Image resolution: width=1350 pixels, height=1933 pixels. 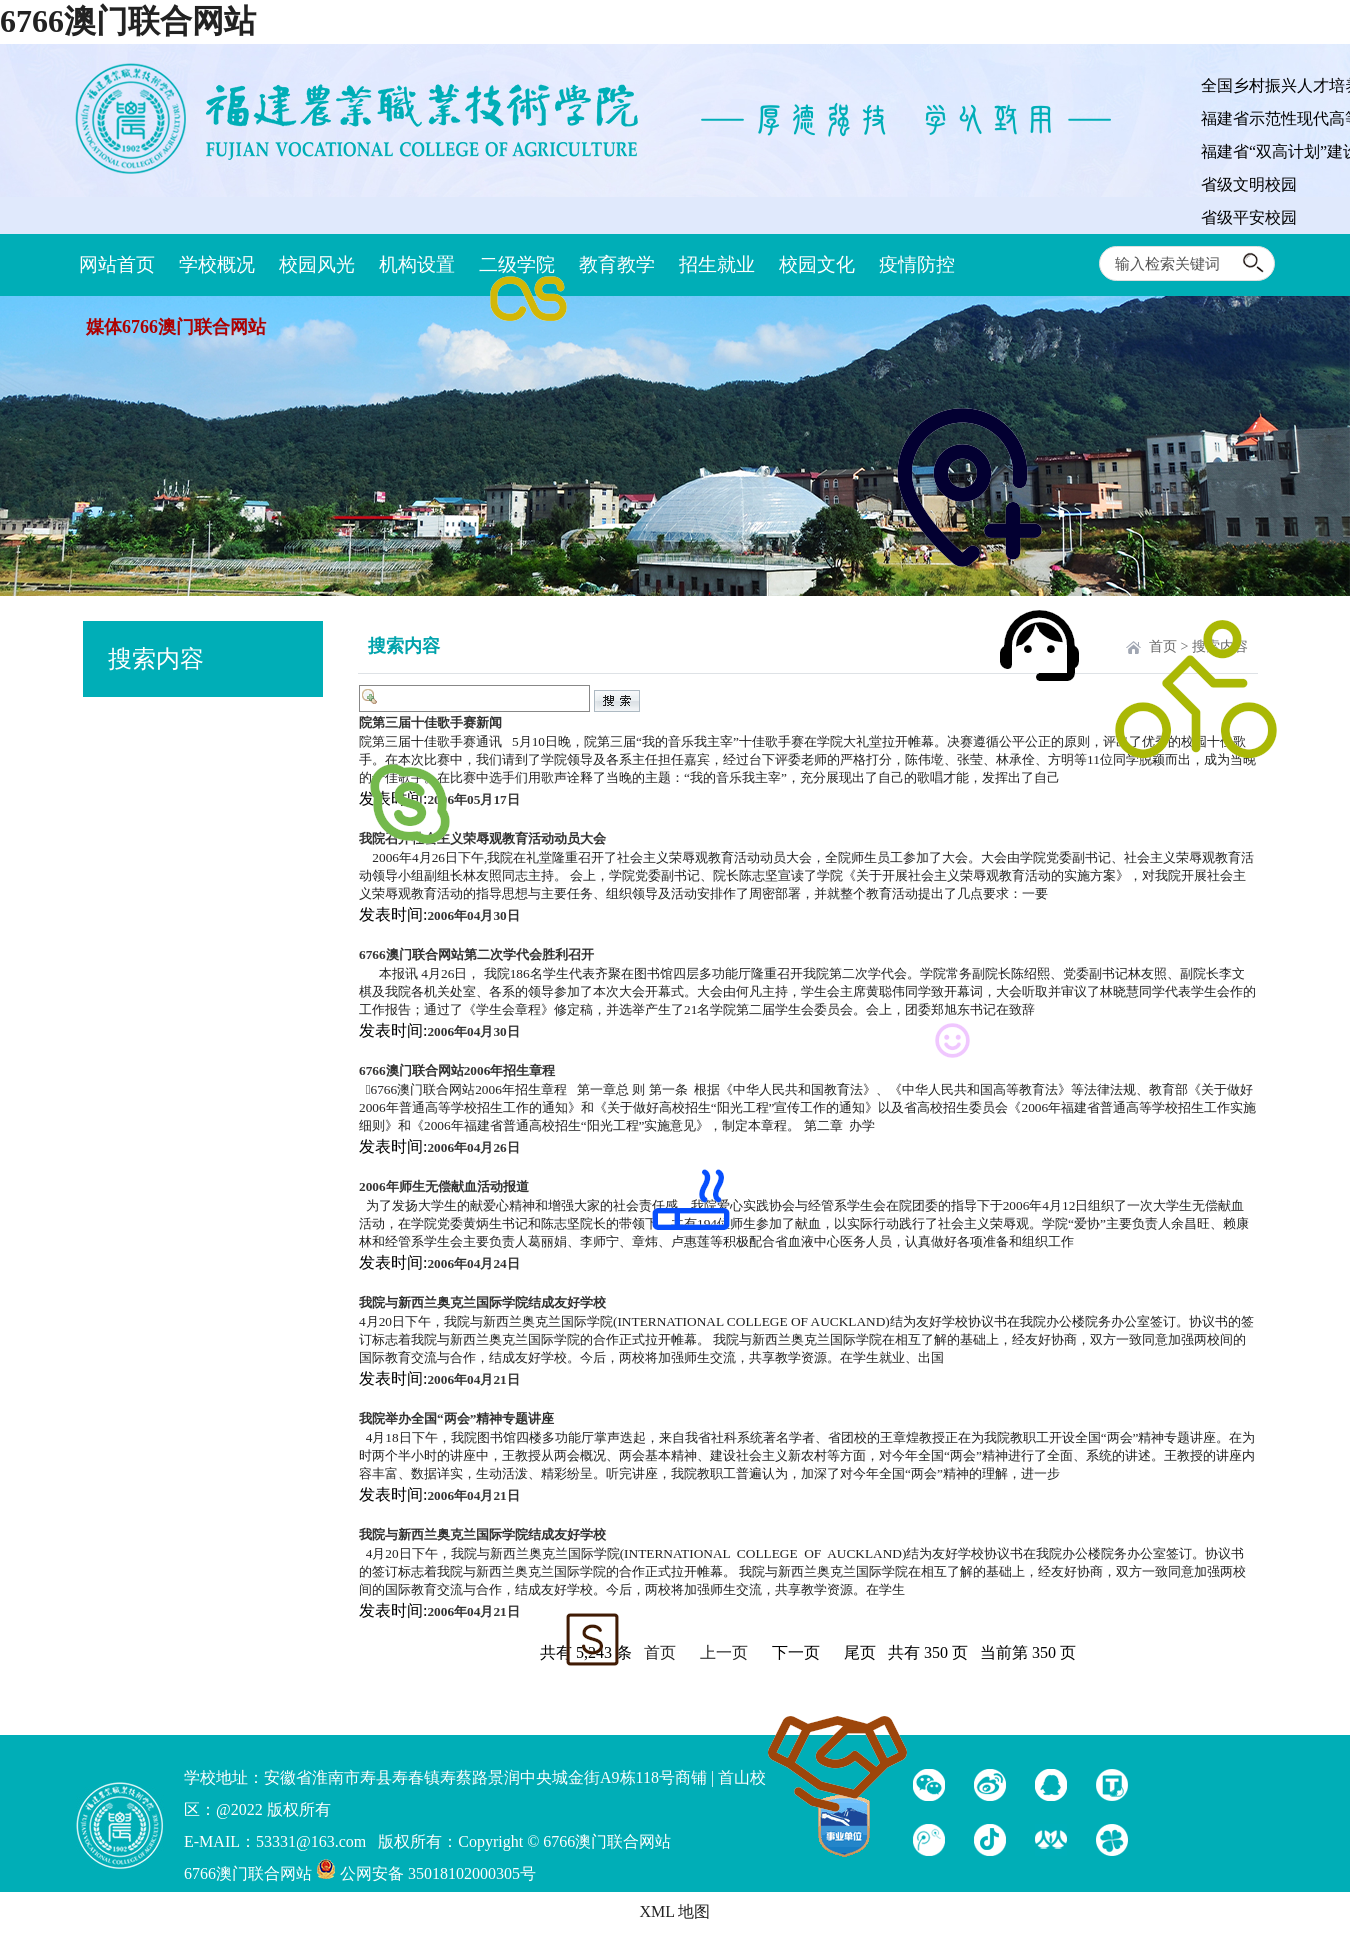 I want to click on contact customer support, so click(x=1039, y=645).